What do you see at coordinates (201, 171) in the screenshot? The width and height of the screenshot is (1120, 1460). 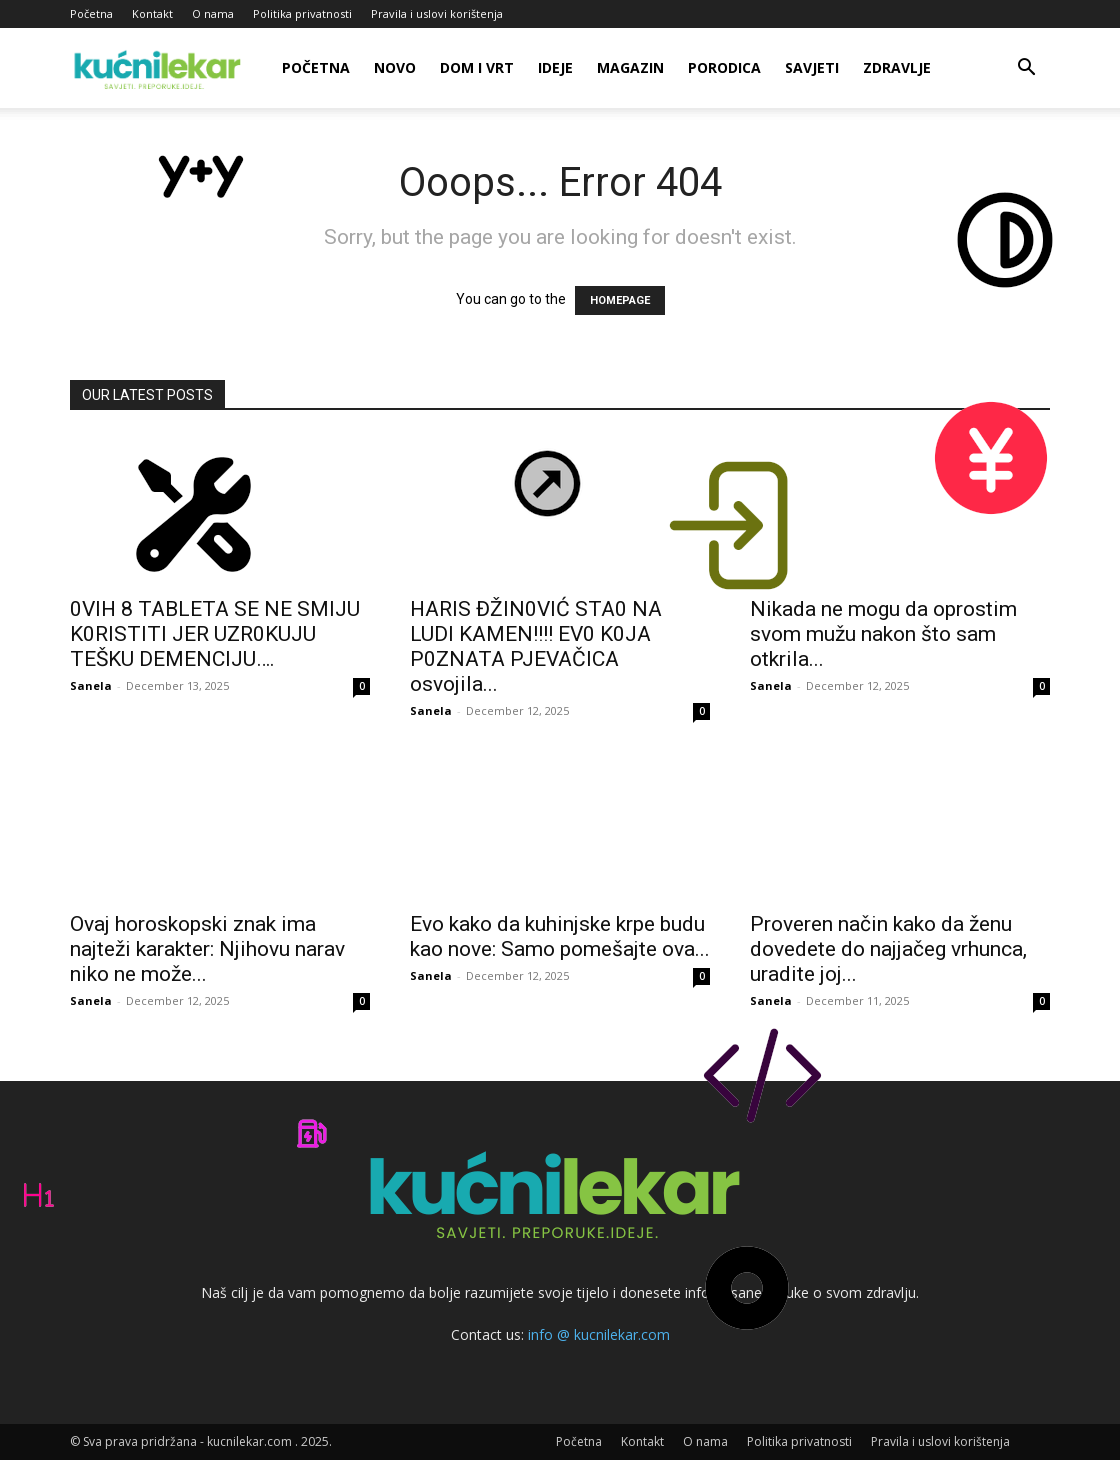 I see `mathematical expression or formula input` at bounding box center [201, 171].